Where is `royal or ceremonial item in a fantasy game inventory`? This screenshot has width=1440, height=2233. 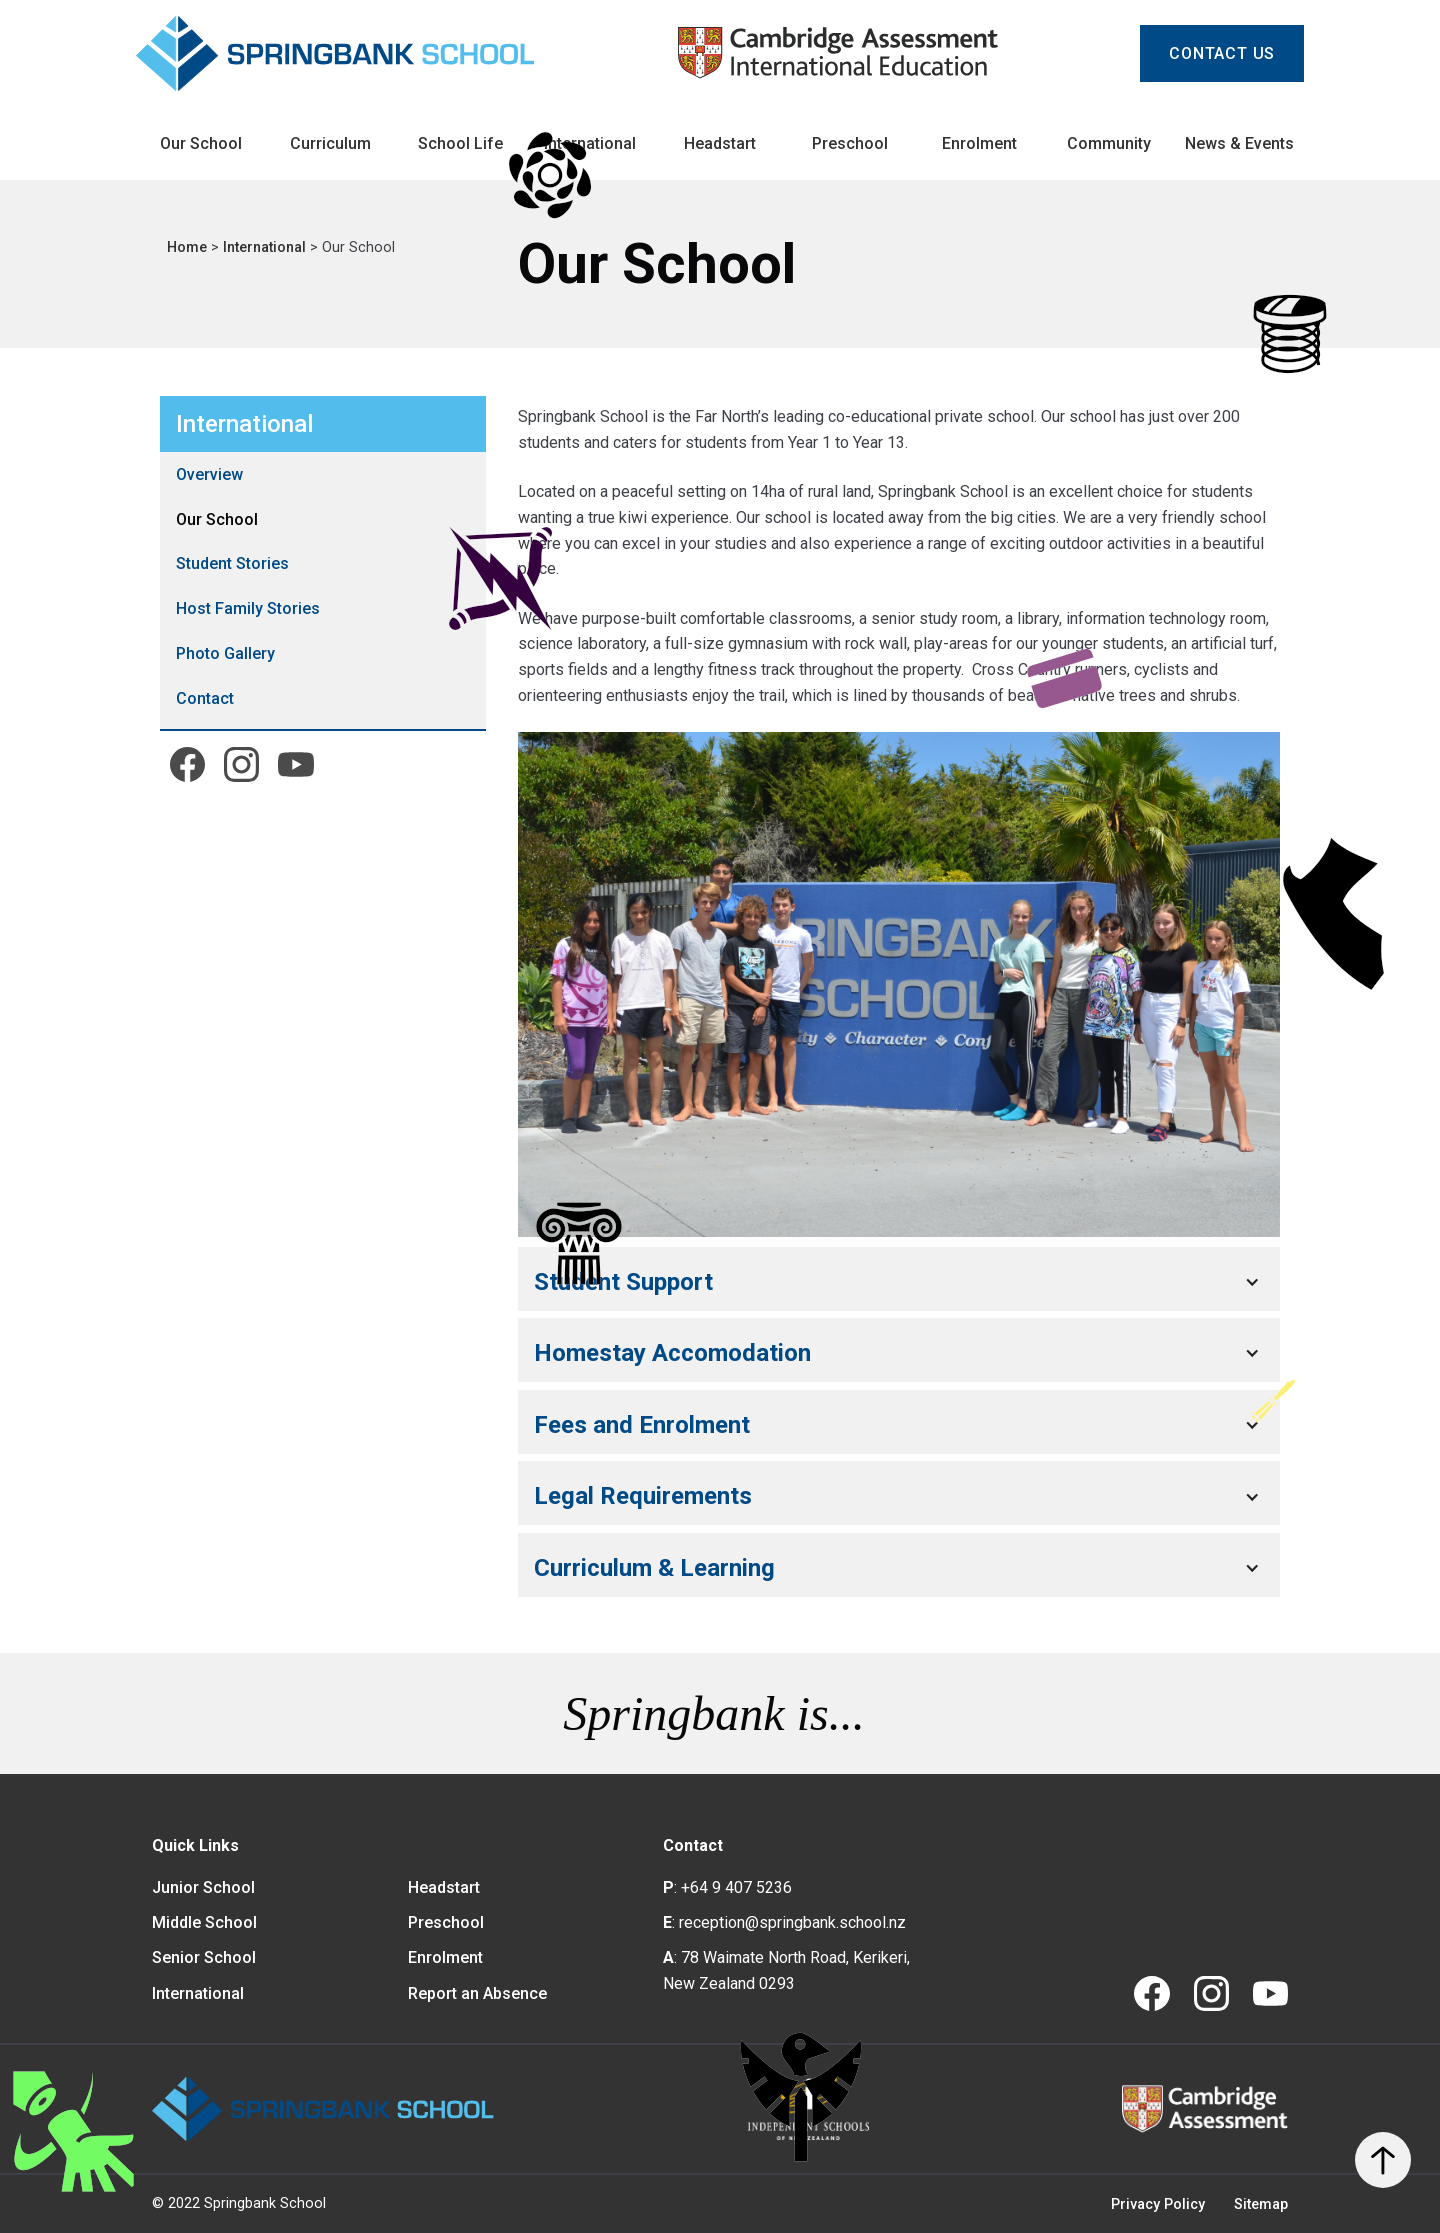 royal or ceremonial item in a fantasy game inventory is located at coordinates (801, 2096).